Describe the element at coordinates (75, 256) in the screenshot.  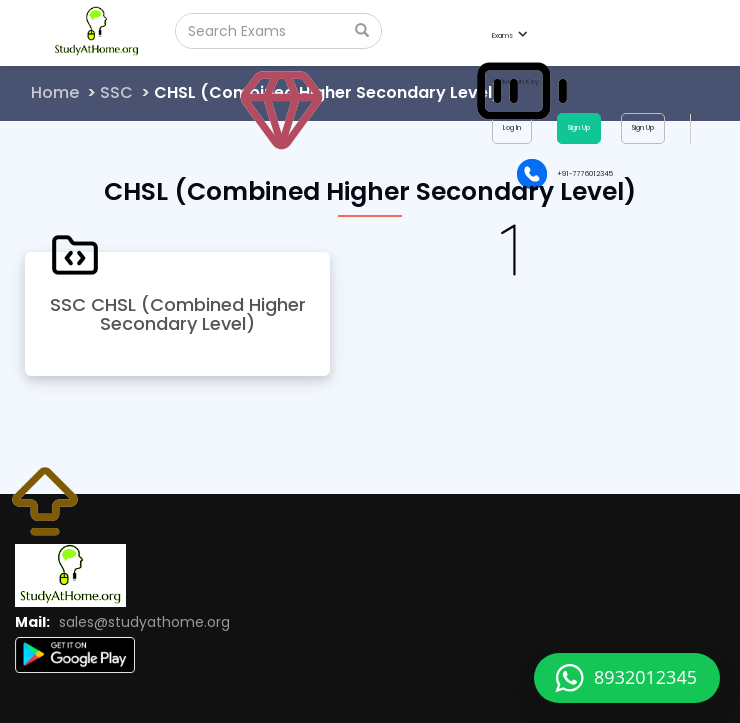
I see `open code files directory` at that location.